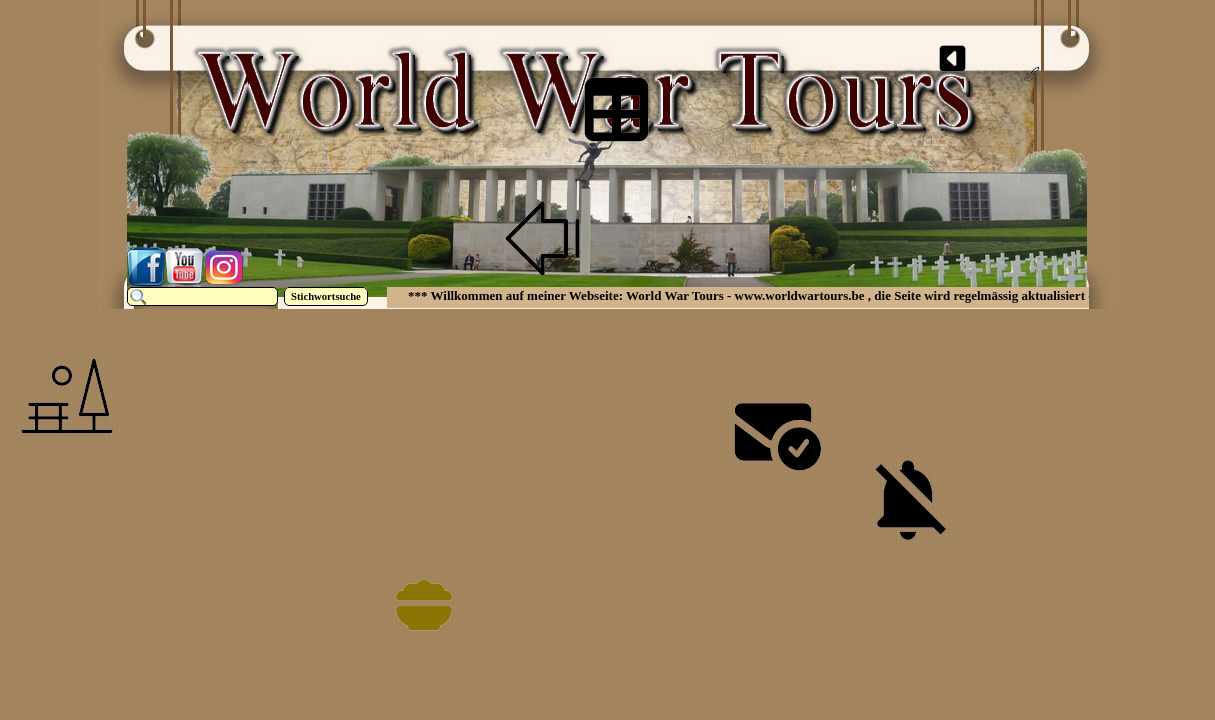 The image size is (1215, 720). Describe the element at coordinates (1032, 74) in the screenshot. I see `access drawing or painting tools` at that location.